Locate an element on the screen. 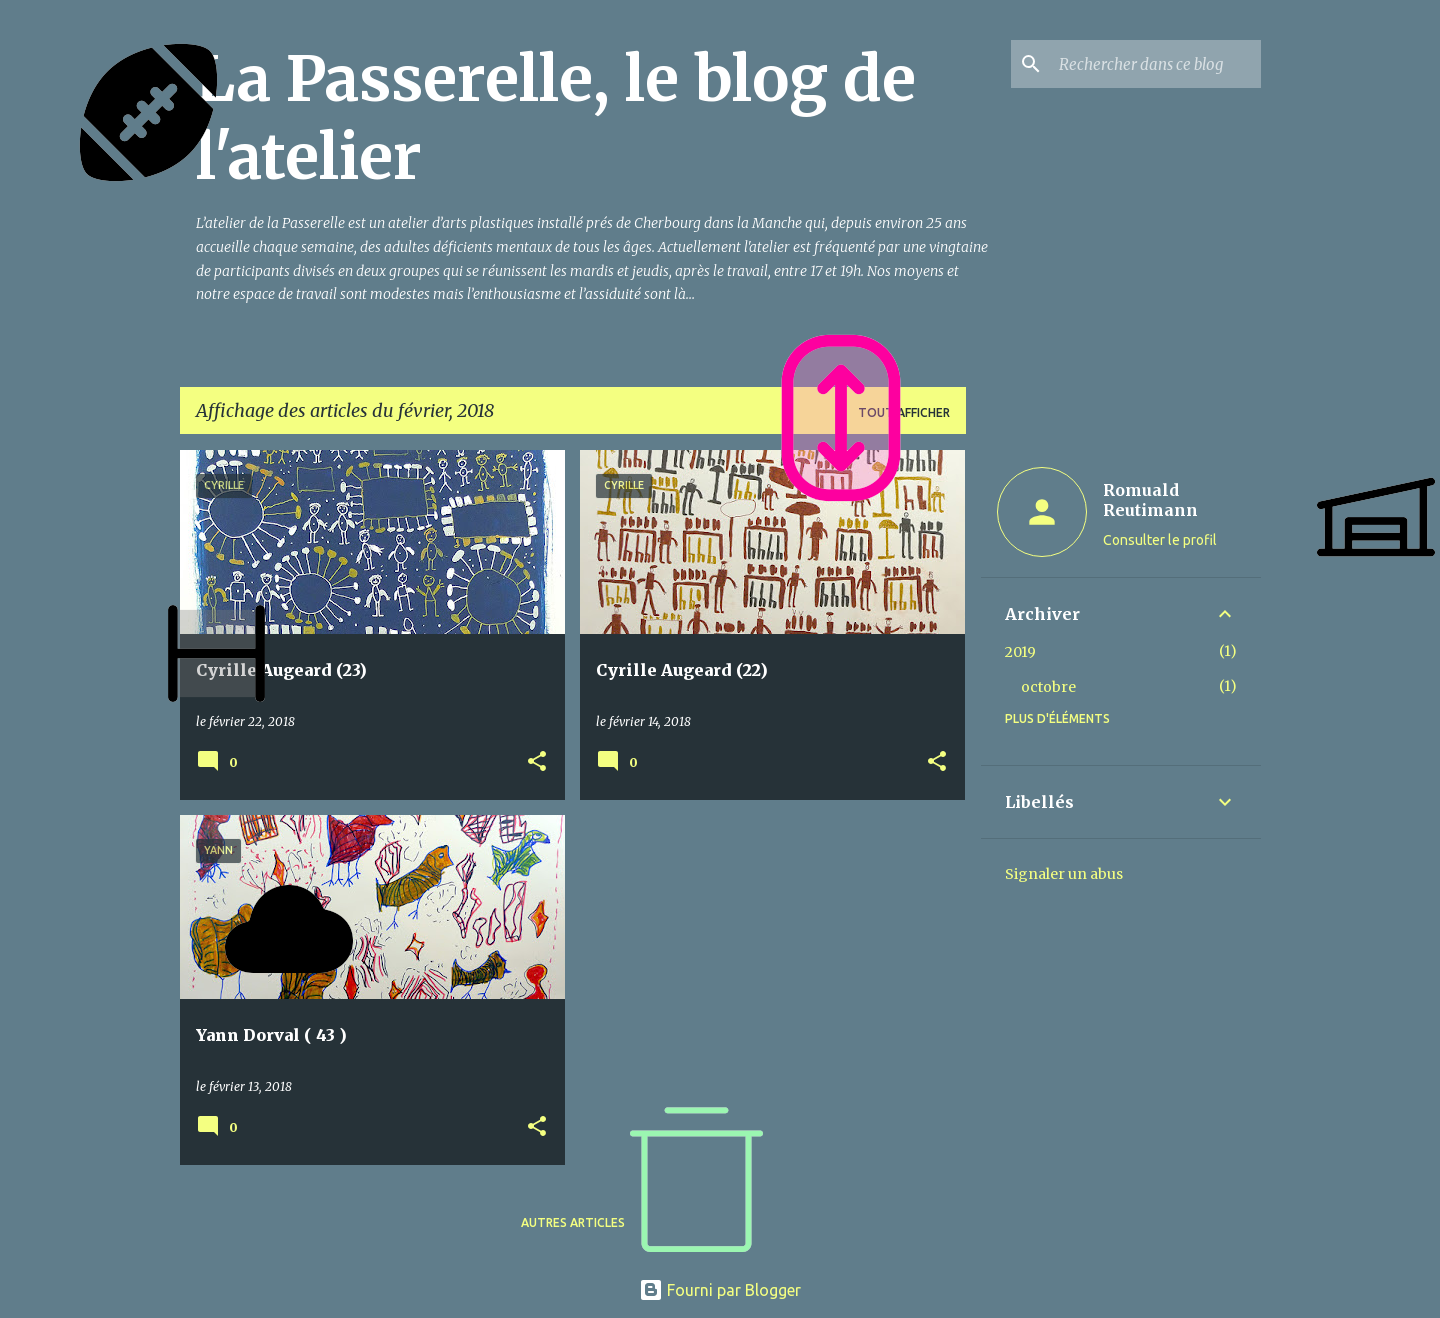 This screenshot has width=1440, height=1318. access warehouse or storage management is located at coordinates (1376, 521).